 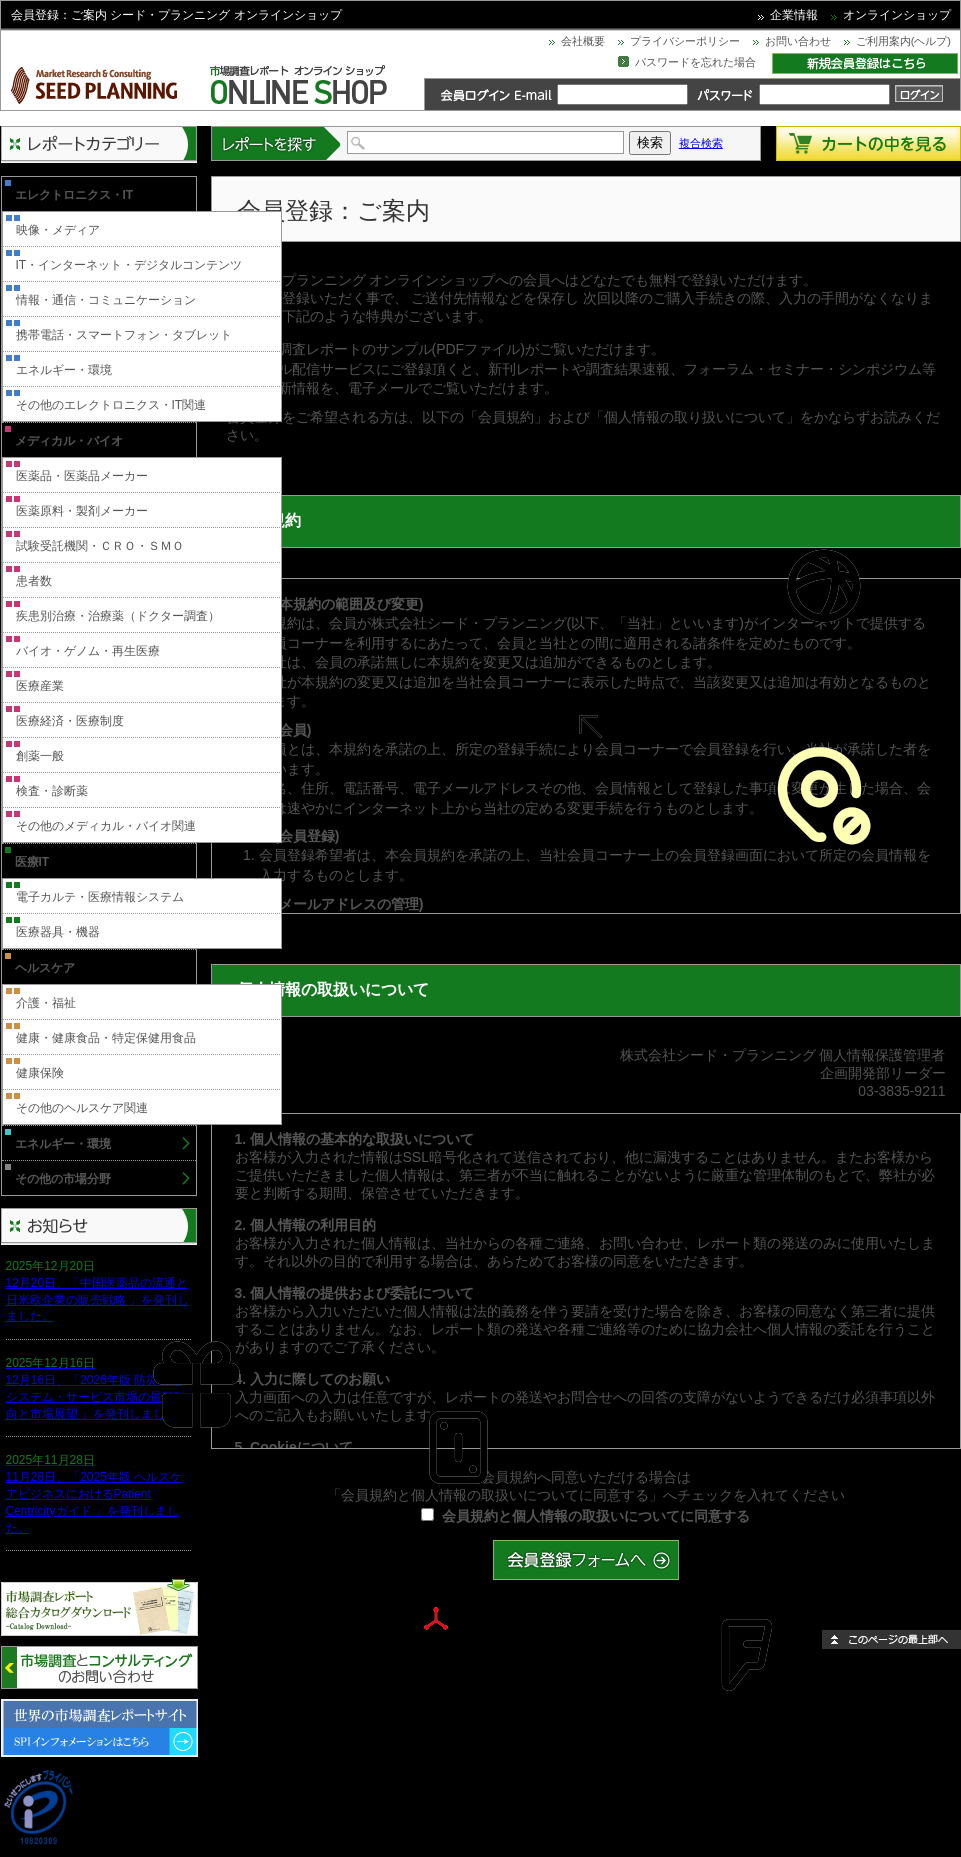 I want to click on access 3D transform or manipulation tools, so click(x=436, y=1619).